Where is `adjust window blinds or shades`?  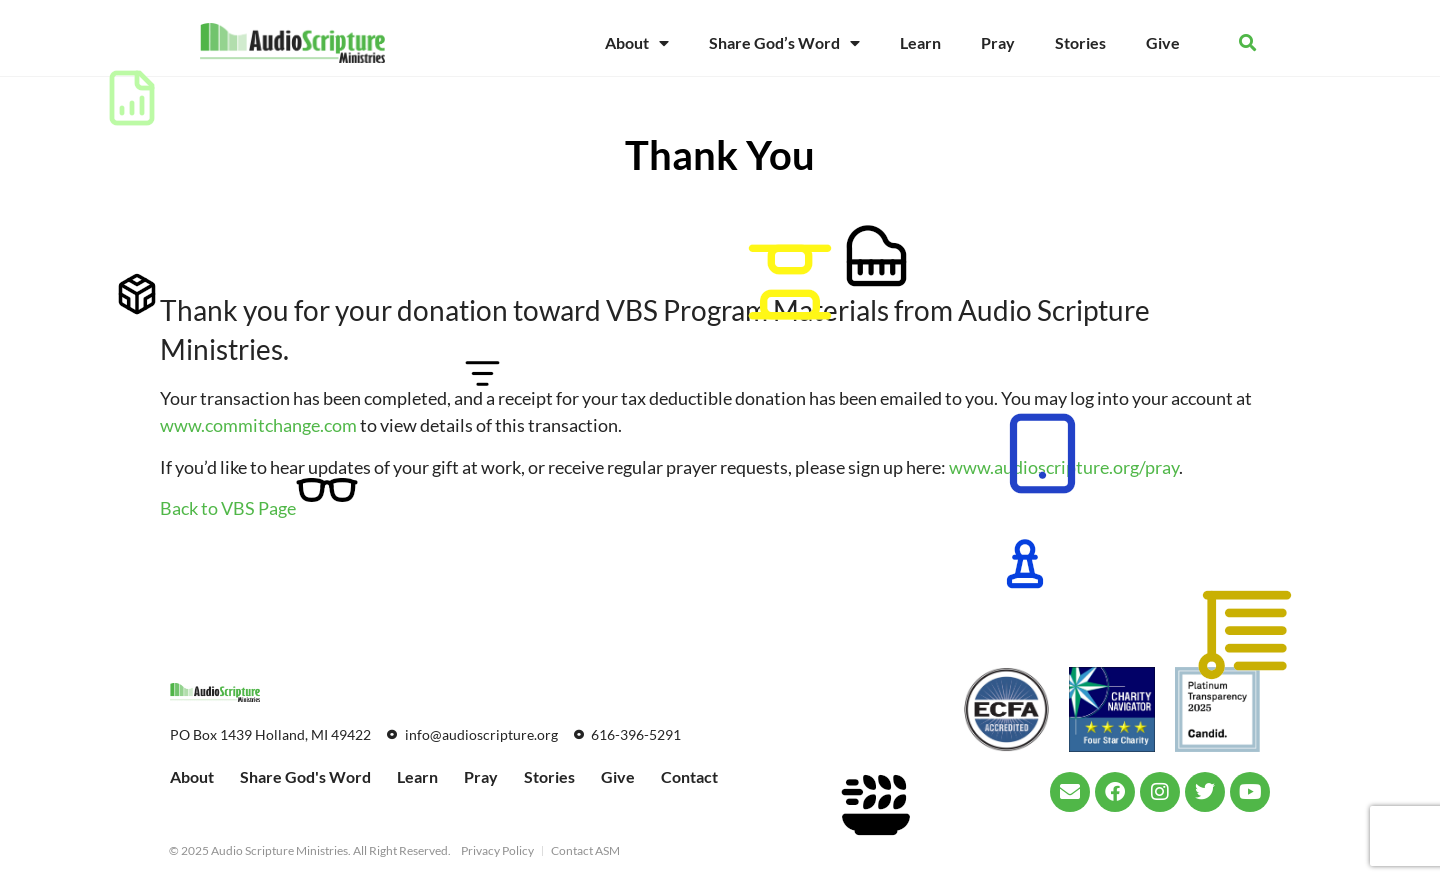
adjust window blinds or shades is located at coordinates (1247, 635).